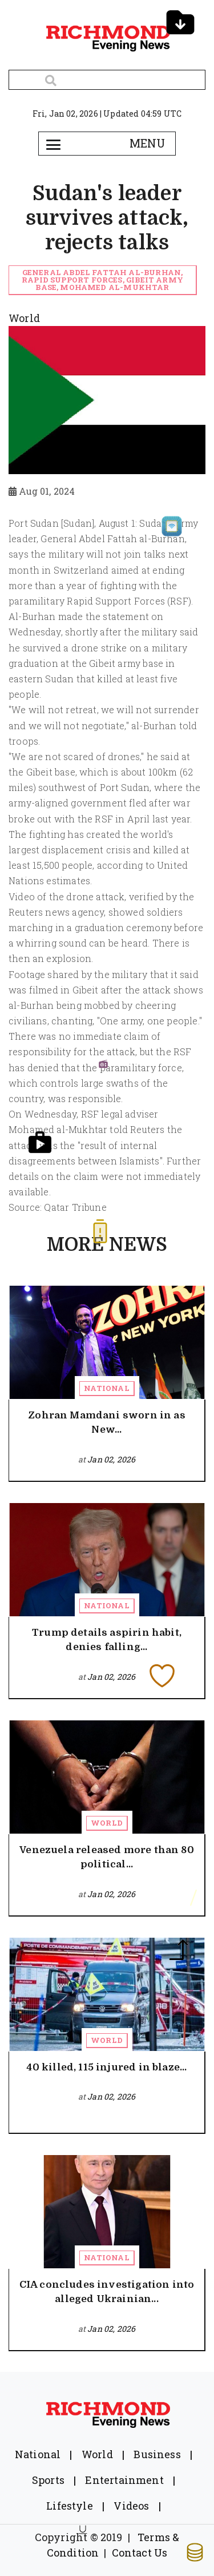 The height and width of the screenshot is (2576, 214). What do you see at coordinates (195, 2552) in the screenshot?
I see `access database or data storage` at bounding box center [195, 2552].